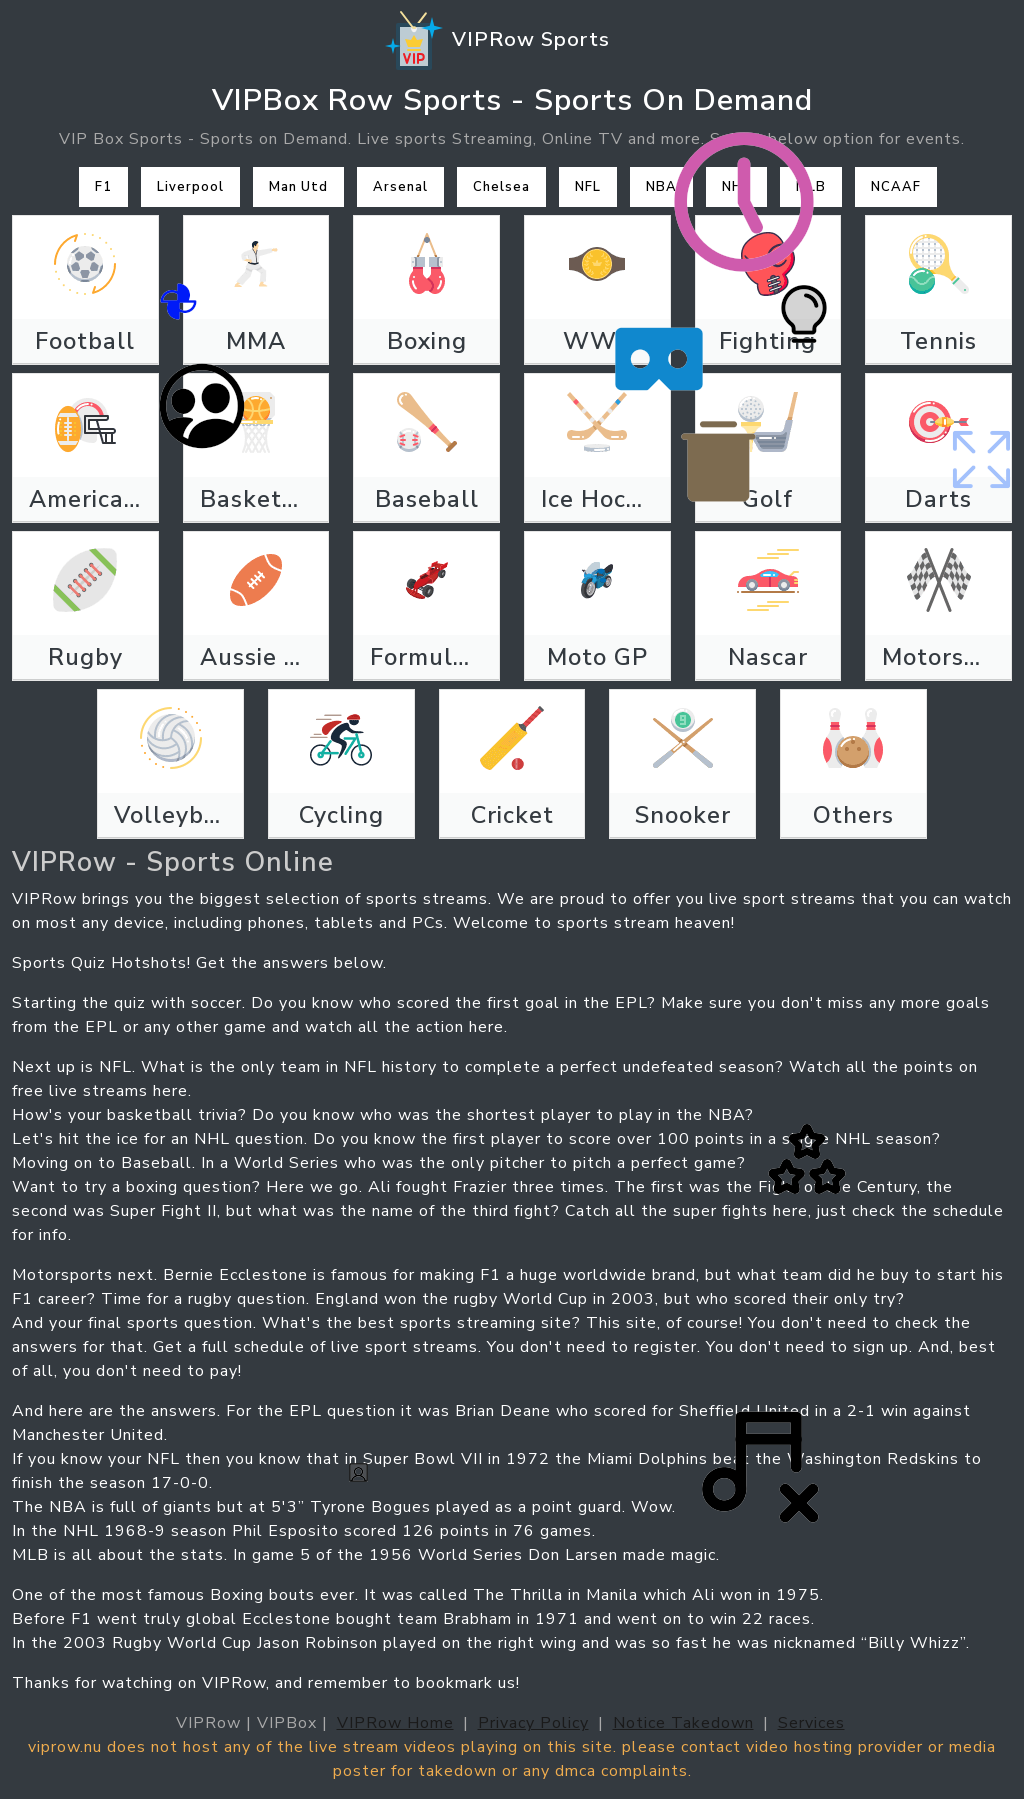  Describe the element at coordinates (804, 314) in the screenshot. I see `access tips or helpful suggestions` at that location.